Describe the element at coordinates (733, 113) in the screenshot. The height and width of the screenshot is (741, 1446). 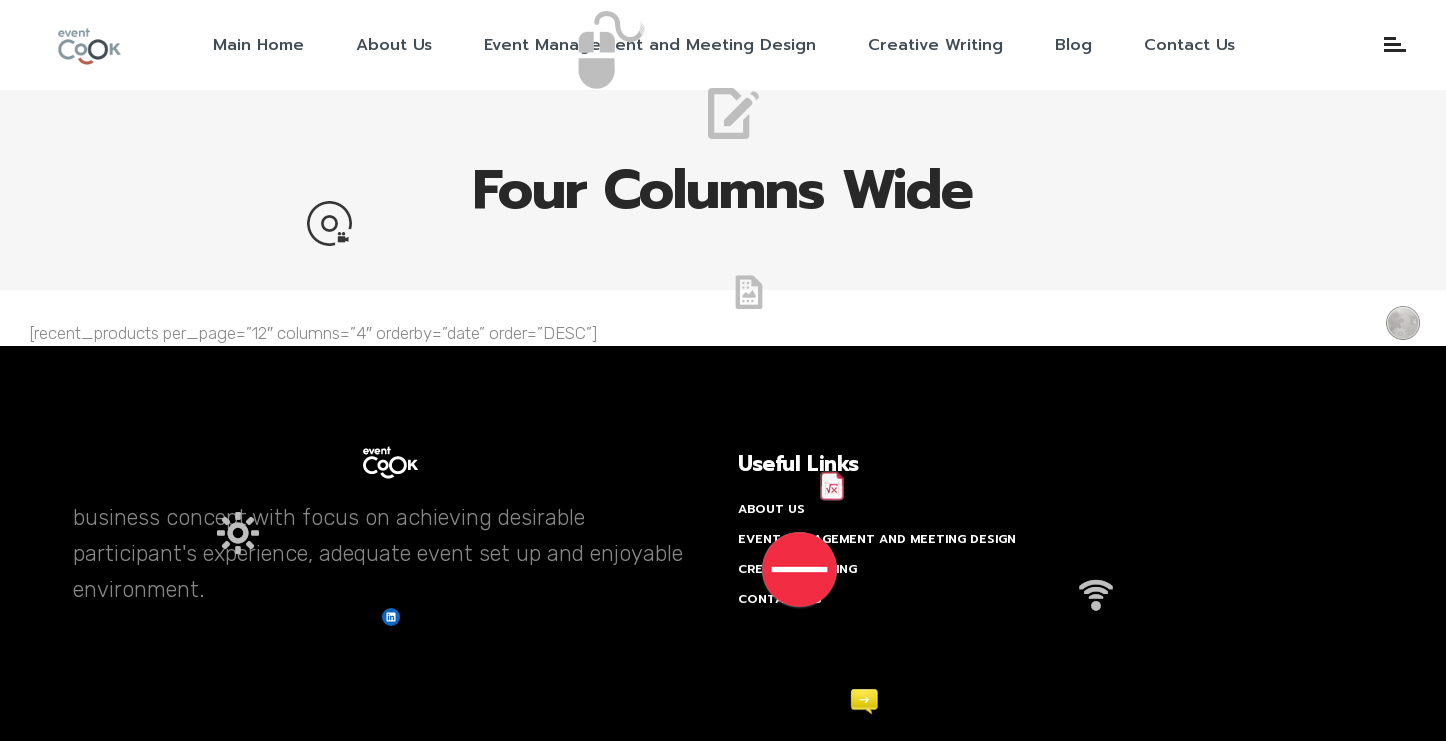
I see `open the text editor application` at that location.